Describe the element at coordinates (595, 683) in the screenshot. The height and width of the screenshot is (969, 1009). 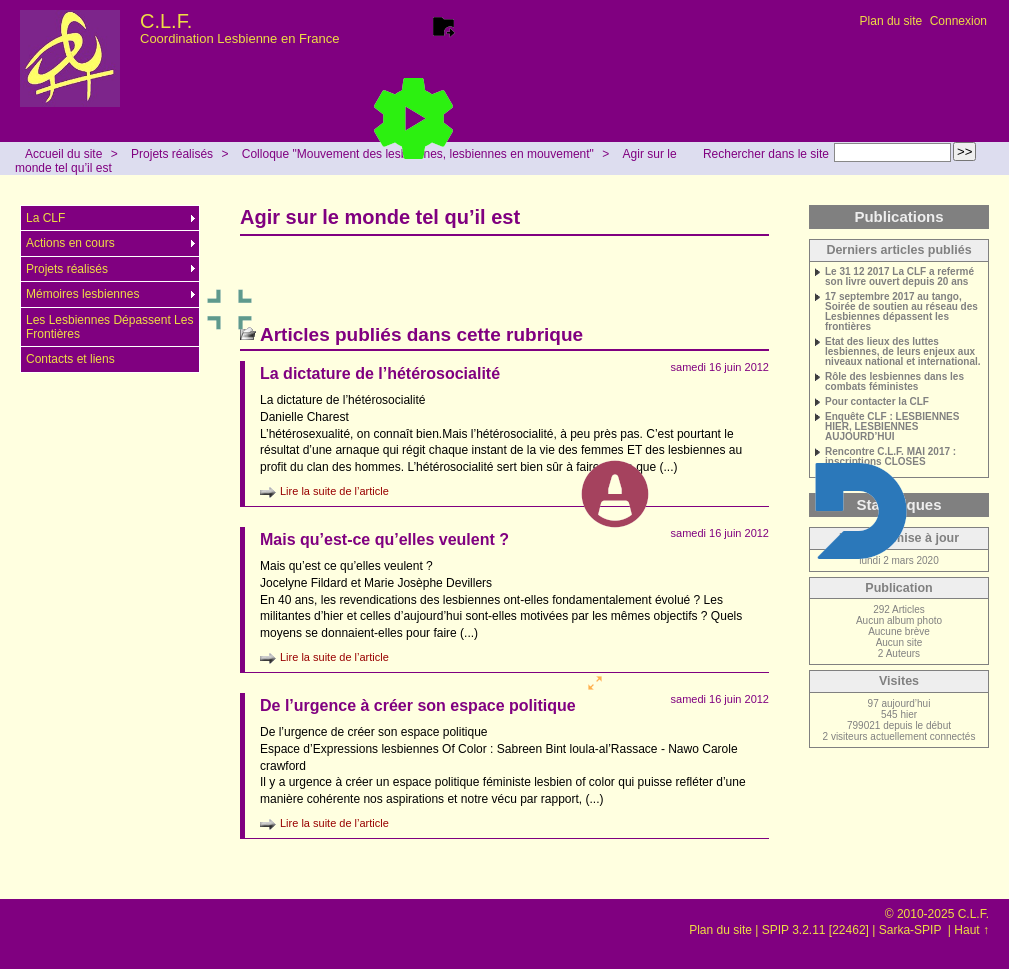
I see `expand content to fullscreen` at that location.